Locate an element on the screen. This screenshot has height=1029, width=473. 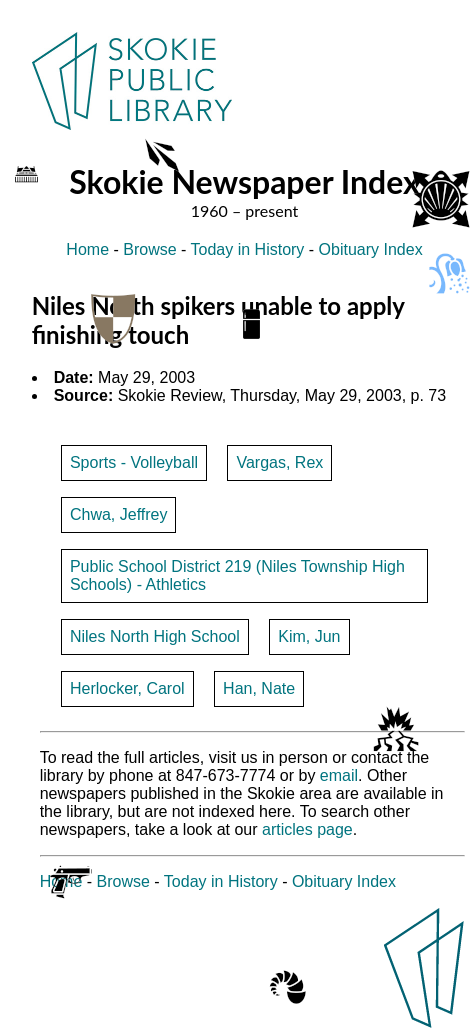
view viking longhouse building is located at coordinates (26, 172).